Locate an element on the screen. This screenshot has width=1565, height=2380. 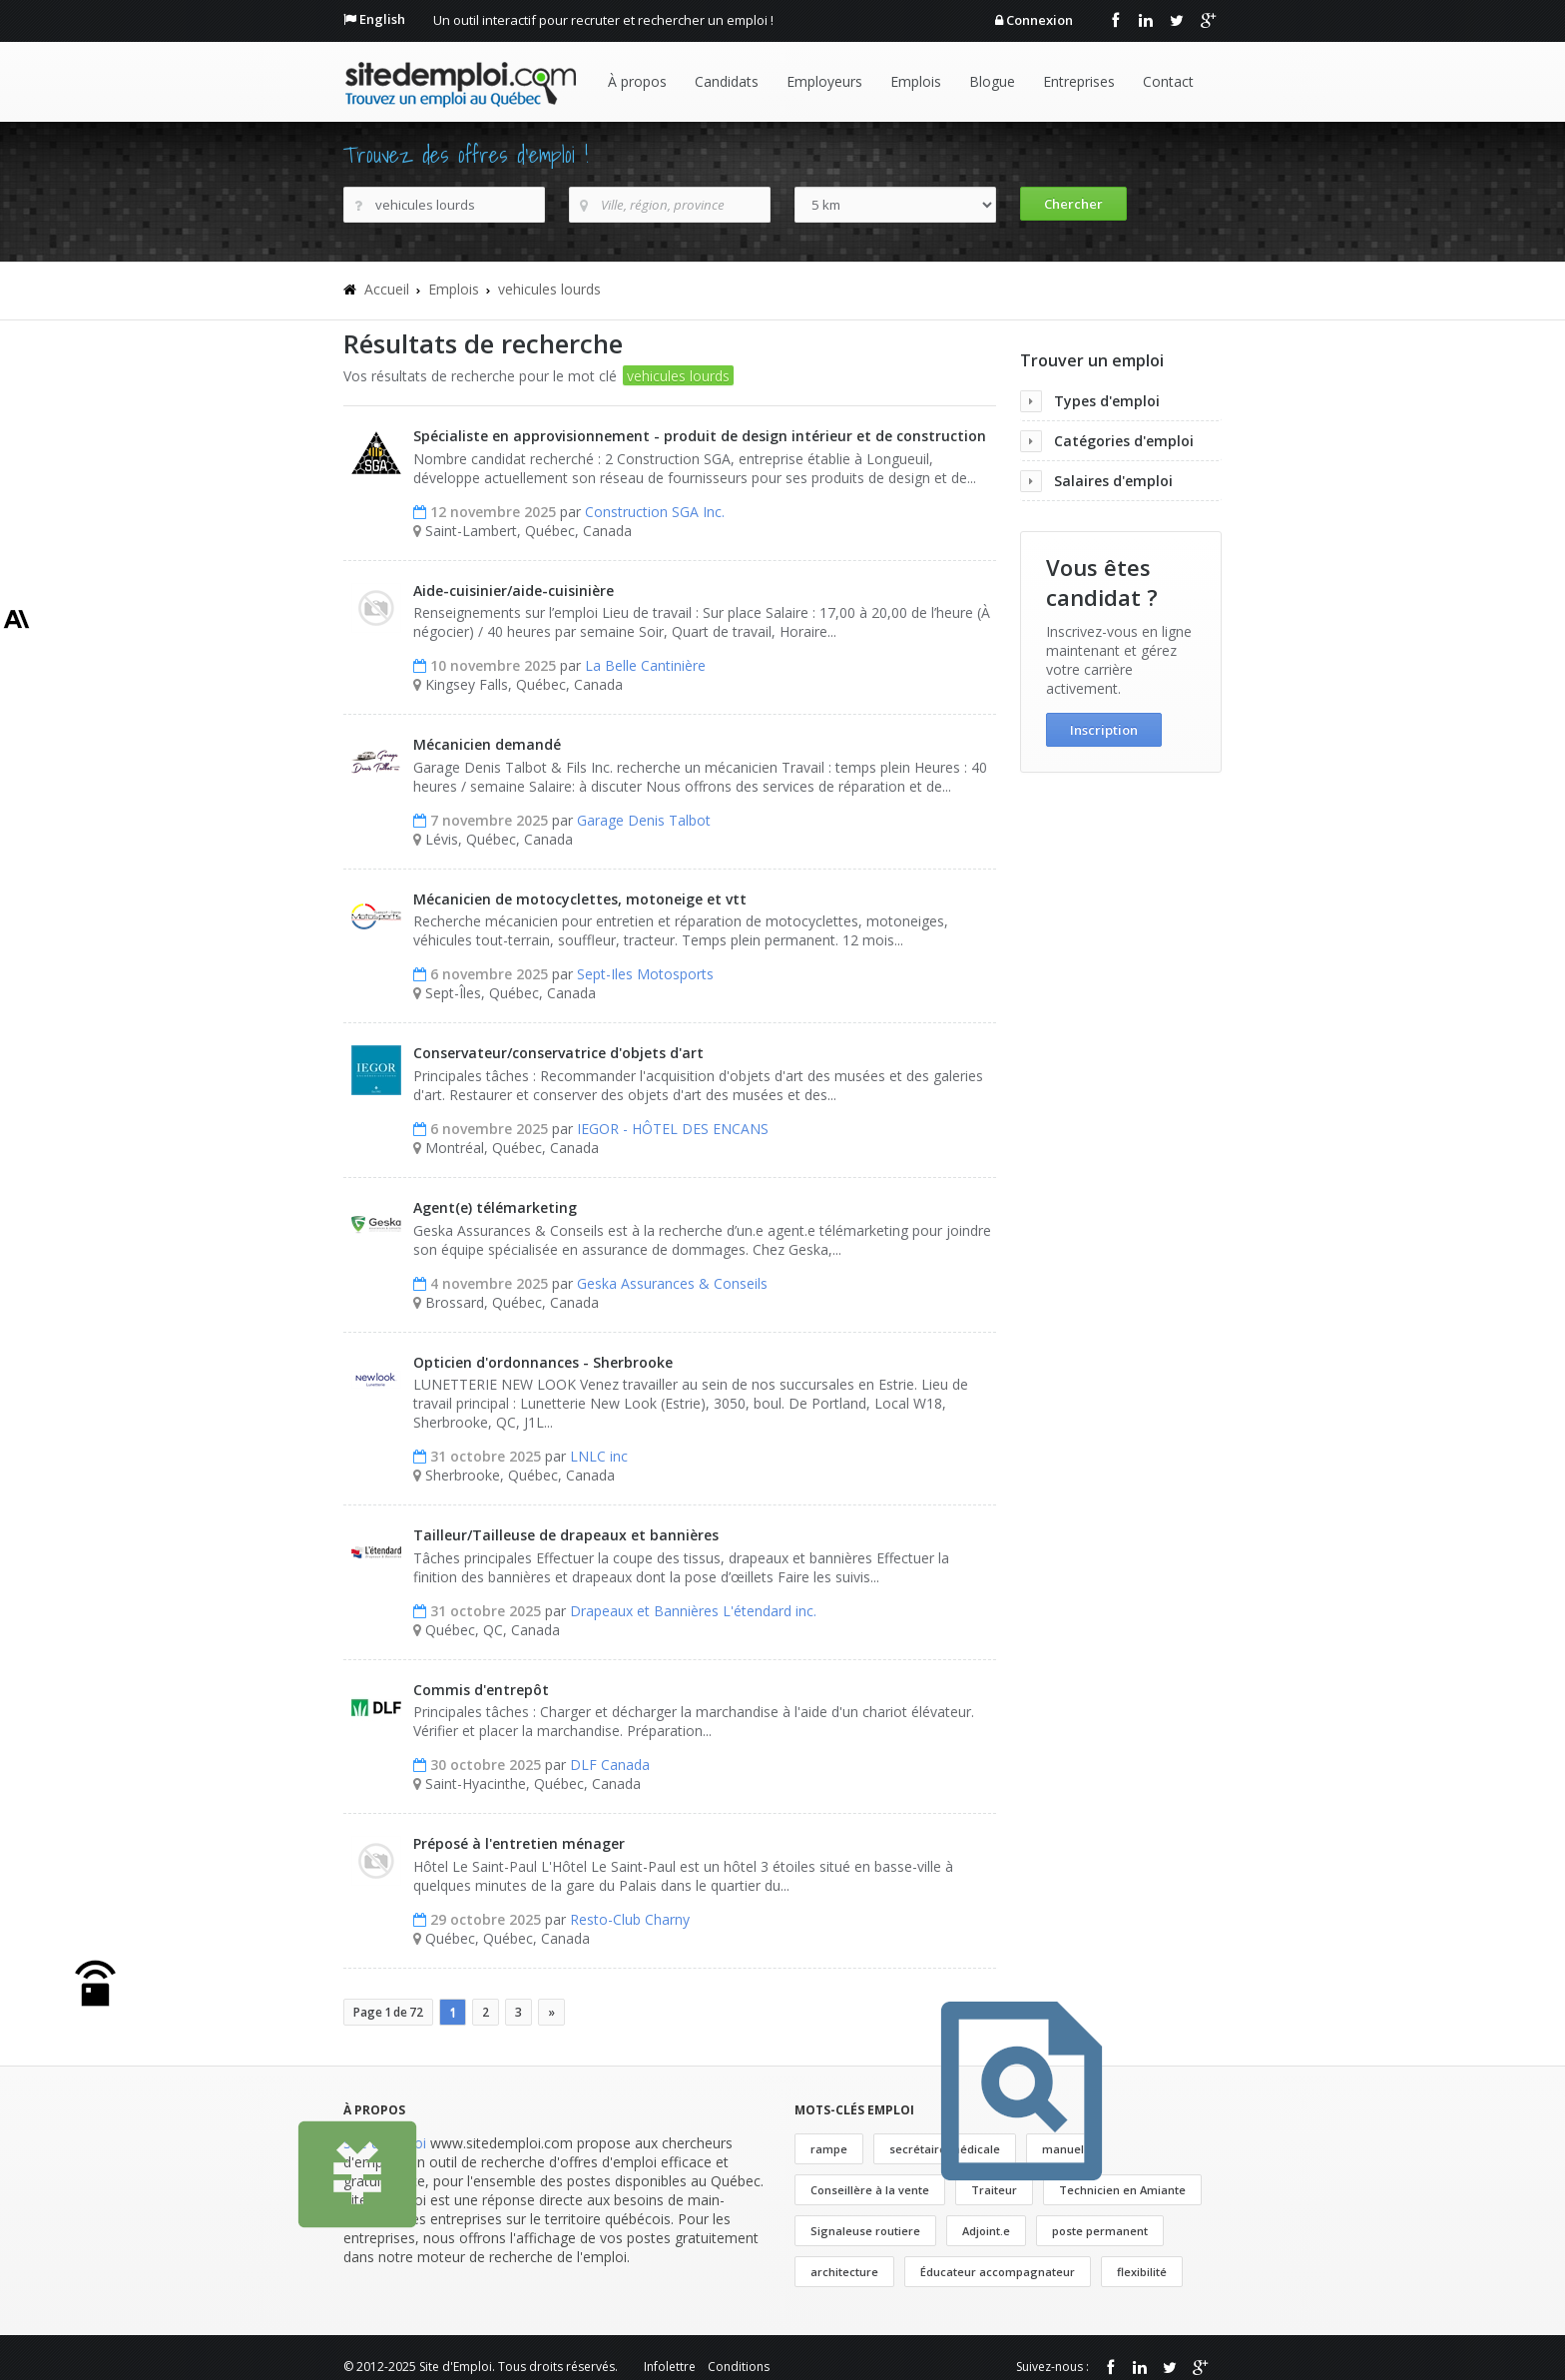
search within a document is located at coordinates (1021, 2090).